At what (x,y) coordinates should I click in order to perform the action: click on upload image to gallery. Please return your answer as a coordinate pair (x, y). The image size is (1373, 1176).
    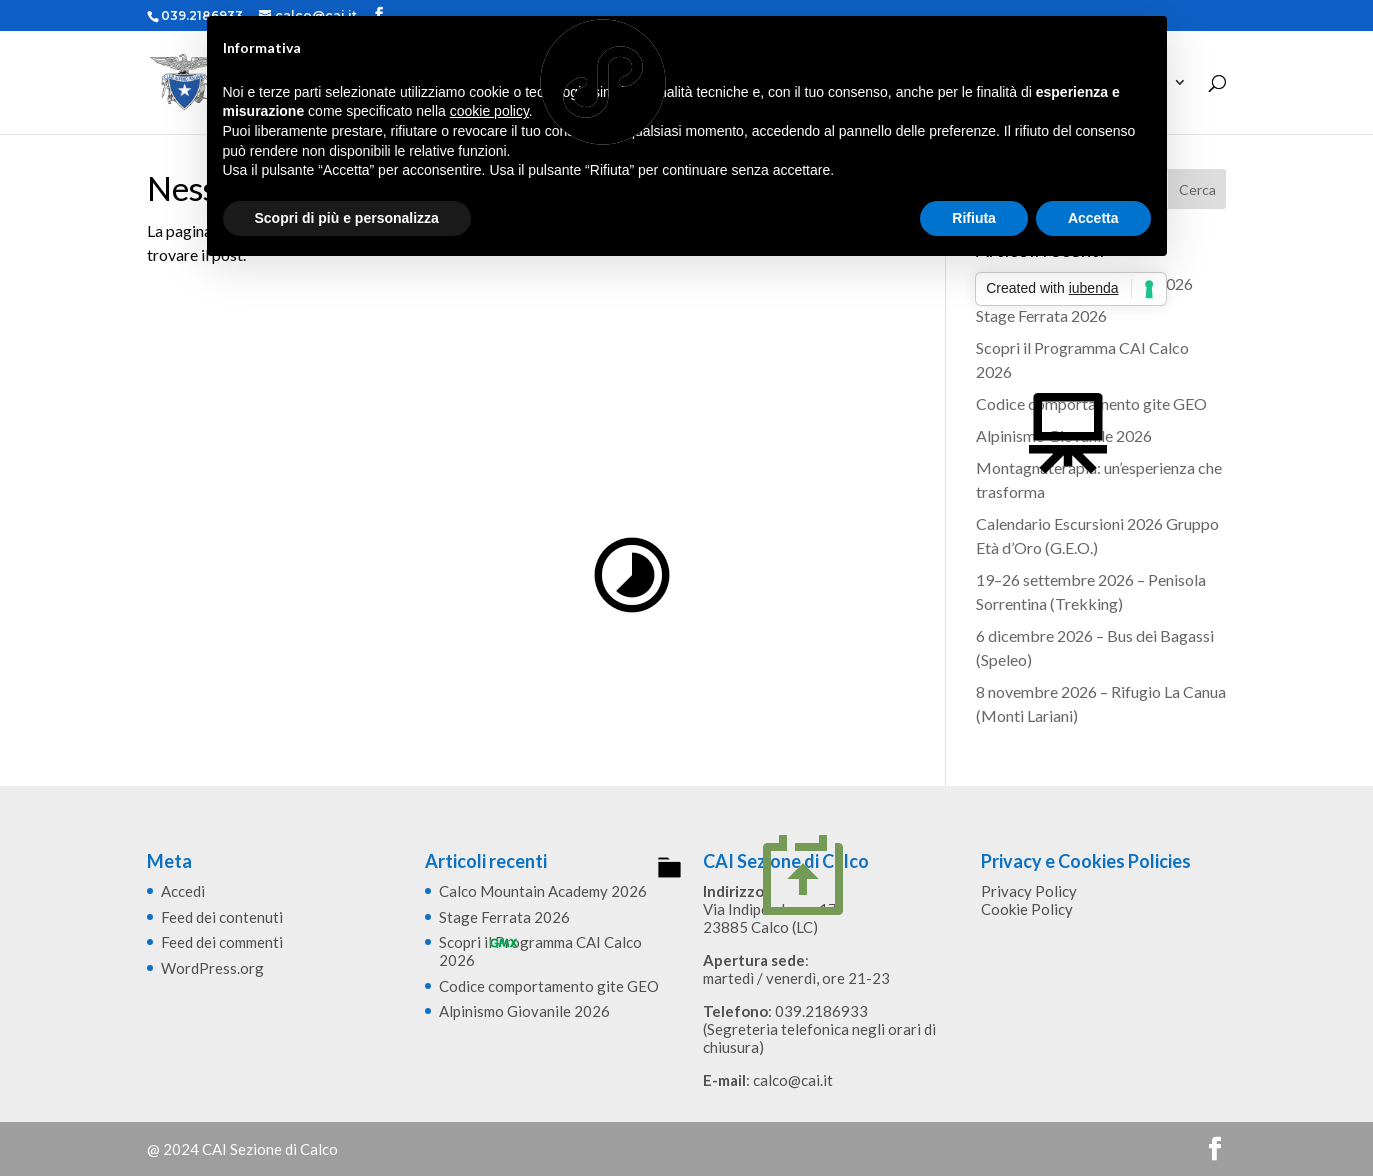
    Looking at the image, I should click on (803, 879).